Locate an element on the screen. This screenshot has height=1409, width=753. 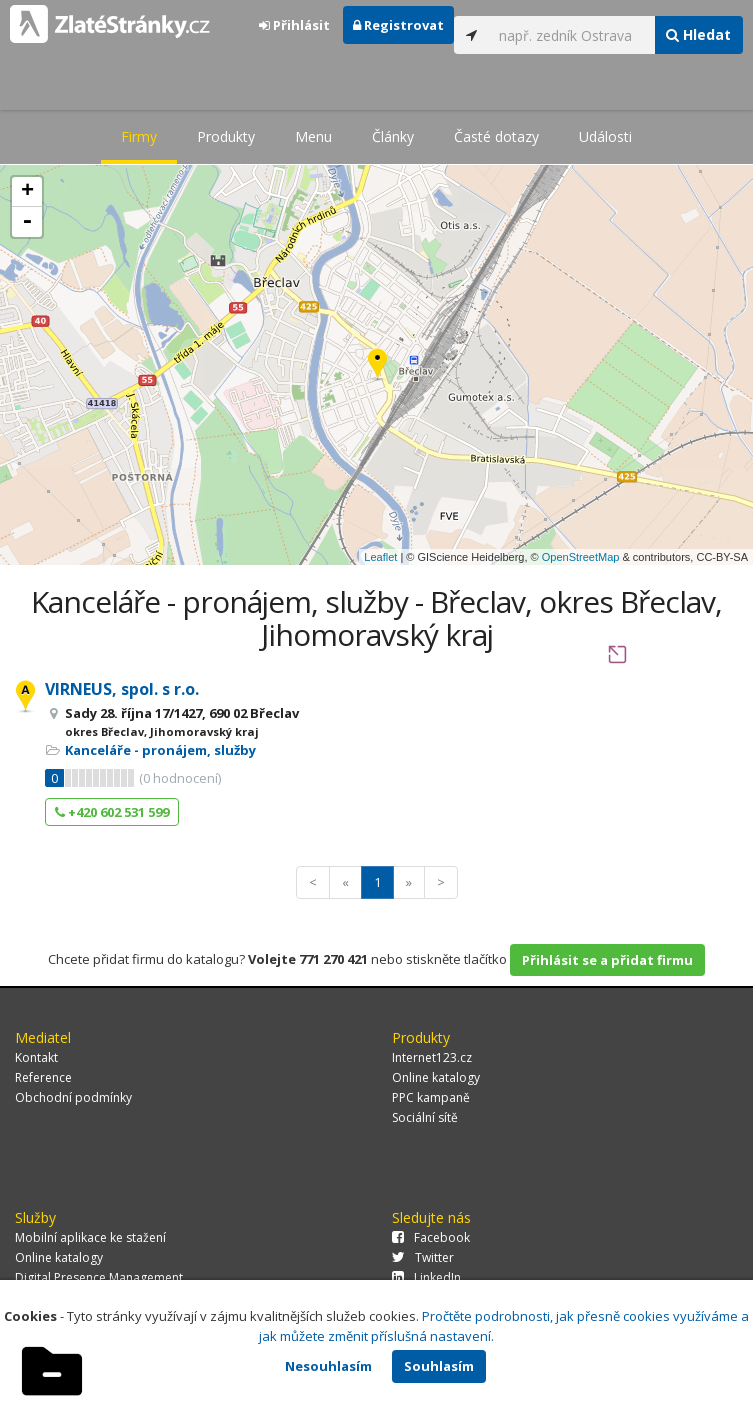
remove a folder is located at coordinates (52, 1370).